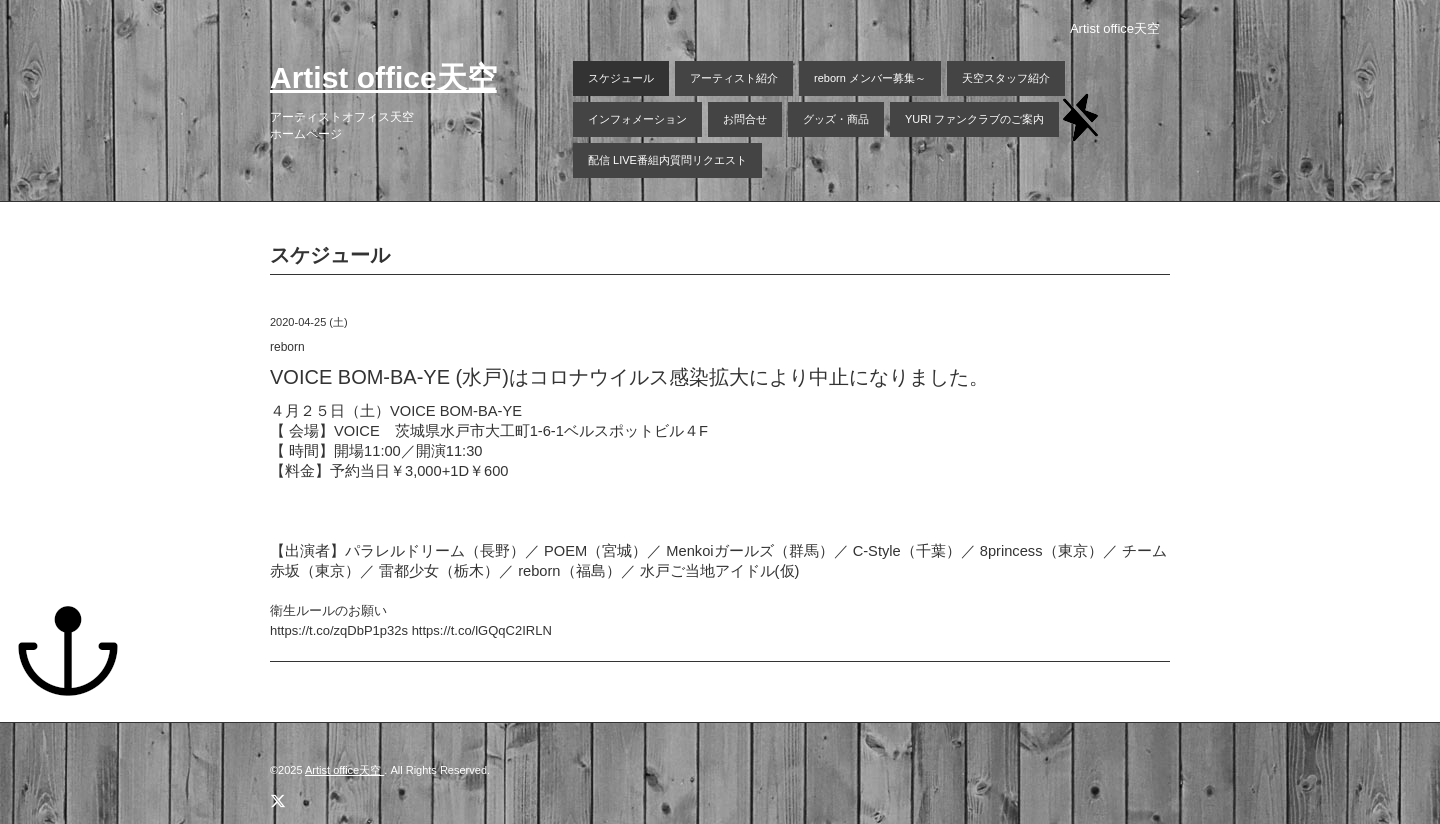 Image resolution: width=1440 pixels, height=824 pixels. I want to click on anchor link or reference point in a document, so click(68, 650).